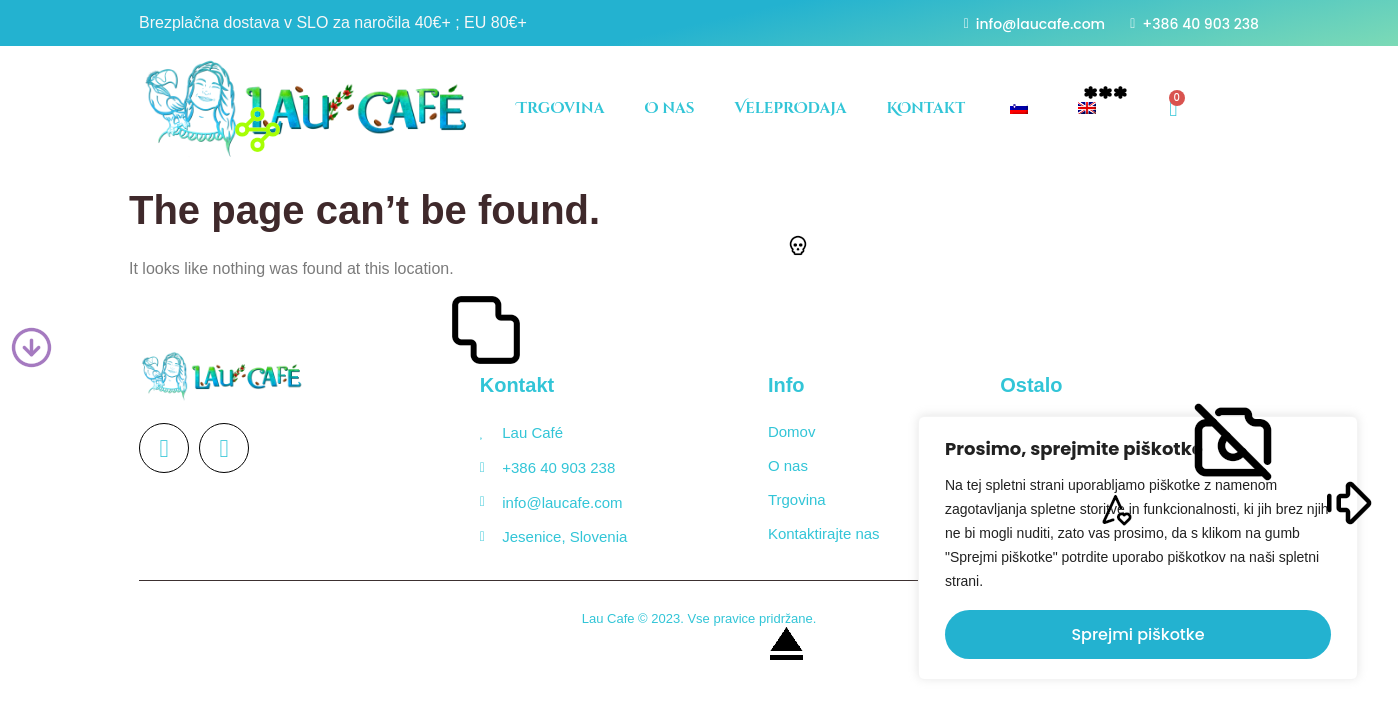 This screenshot has width=1398, height=720. What do you see at coordinates (798, 245) in the screenshot?
I see `indicates a fatal error or critical warning` at bounding box center [798, 245].